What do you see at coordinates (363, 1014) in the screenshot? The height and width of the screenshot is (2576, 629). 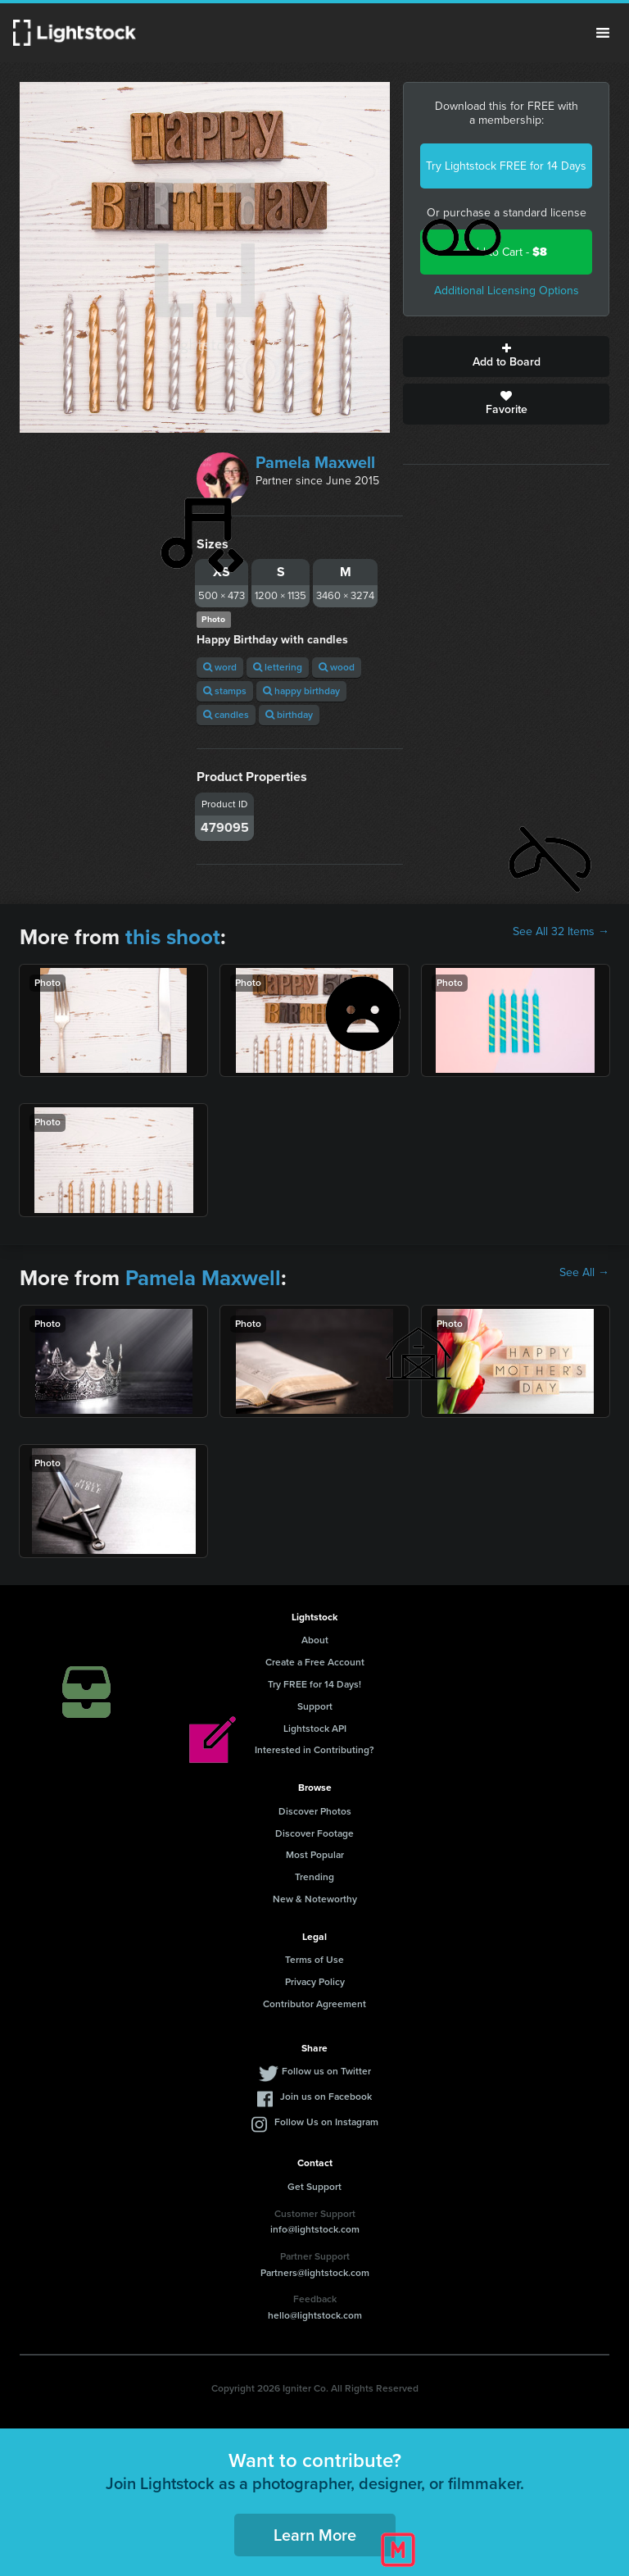 I see `leave negative feedback or reaction` at bounding box center [363, 1014].